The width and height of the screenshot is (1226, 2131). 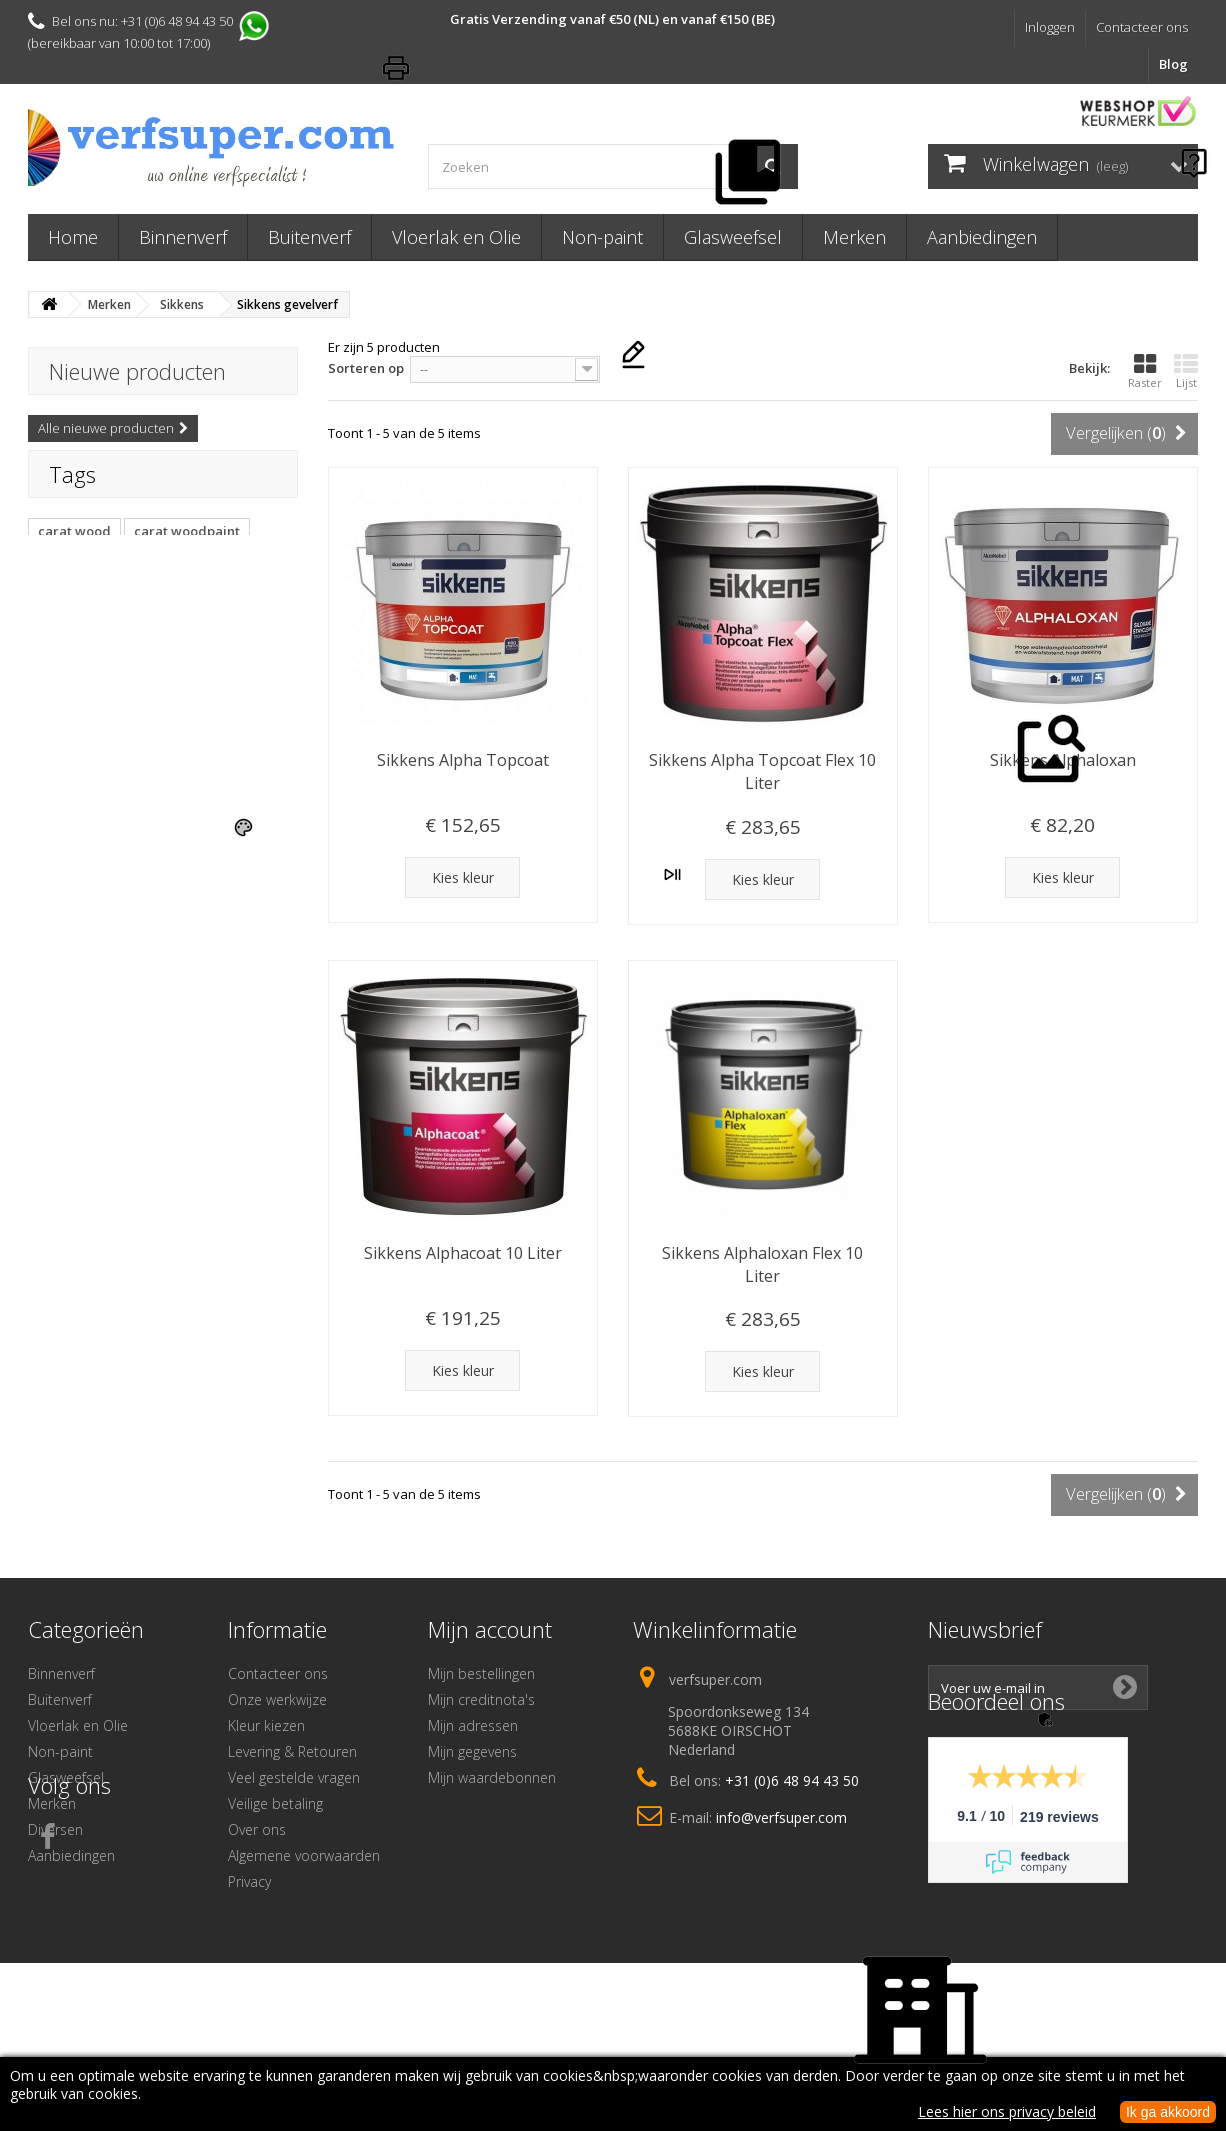 What do you see at coordinates (916, 2010) in the screenshot?
I see `view office or workplace location` at bounding box center [916, 2010].